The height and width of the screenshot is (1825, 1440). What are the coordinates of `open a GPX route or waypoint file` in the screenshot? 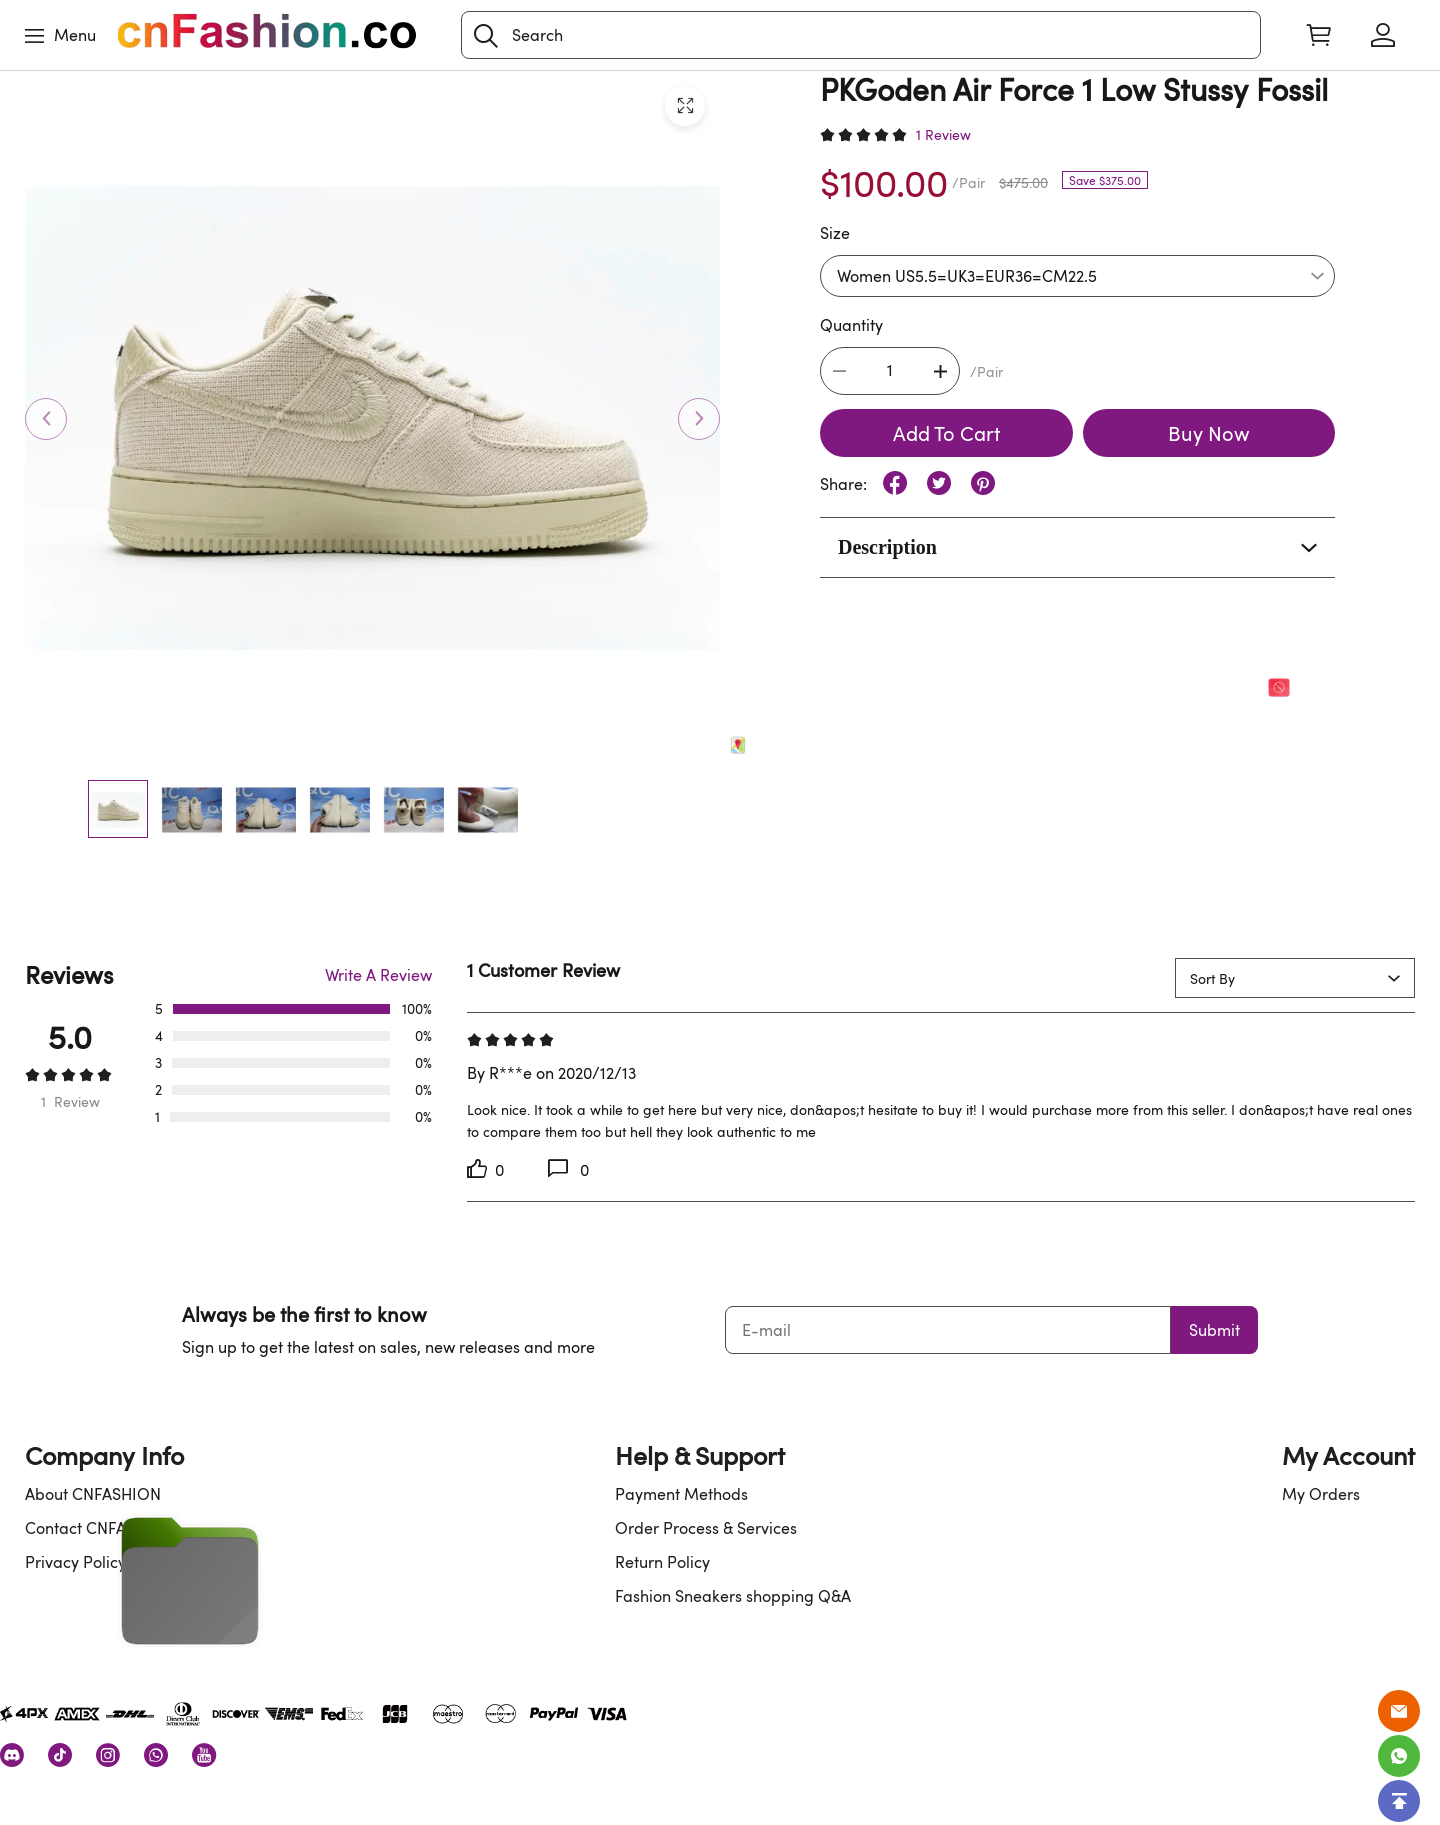 It's located at (738, 745).